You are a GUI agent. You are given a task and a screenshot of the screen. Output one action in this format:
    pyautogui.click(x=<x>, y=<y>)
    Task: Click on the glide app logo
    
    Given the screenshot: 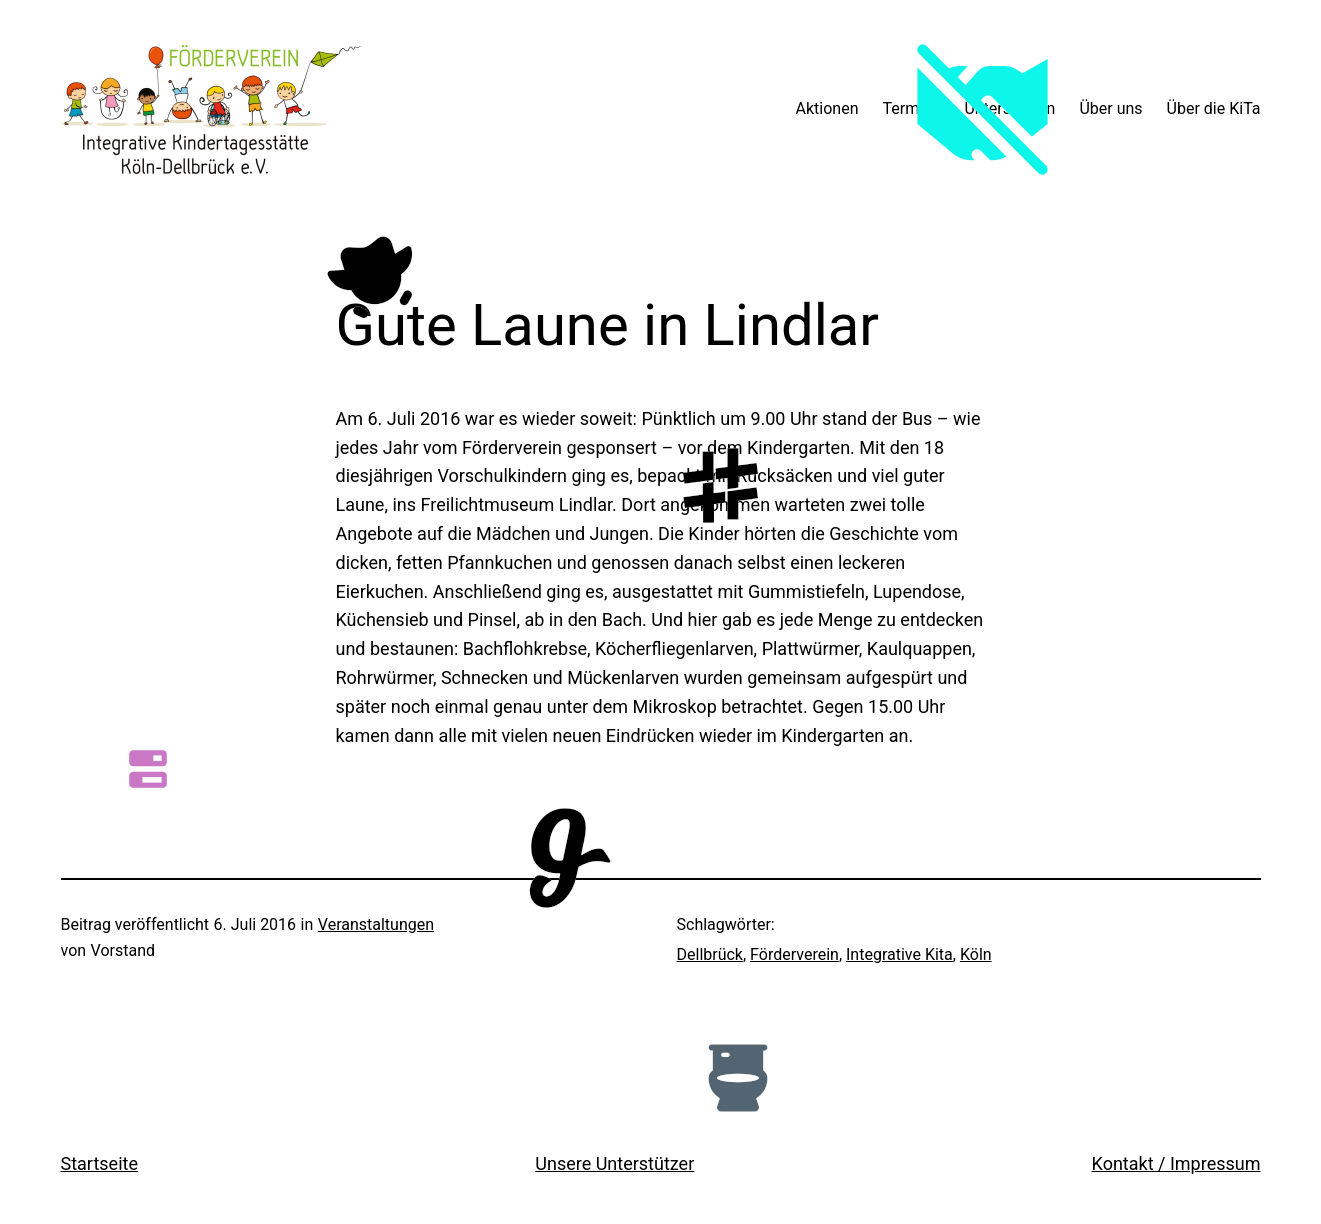 What is the action you would take?
    pyautogui.click(x=567, y=858)
    